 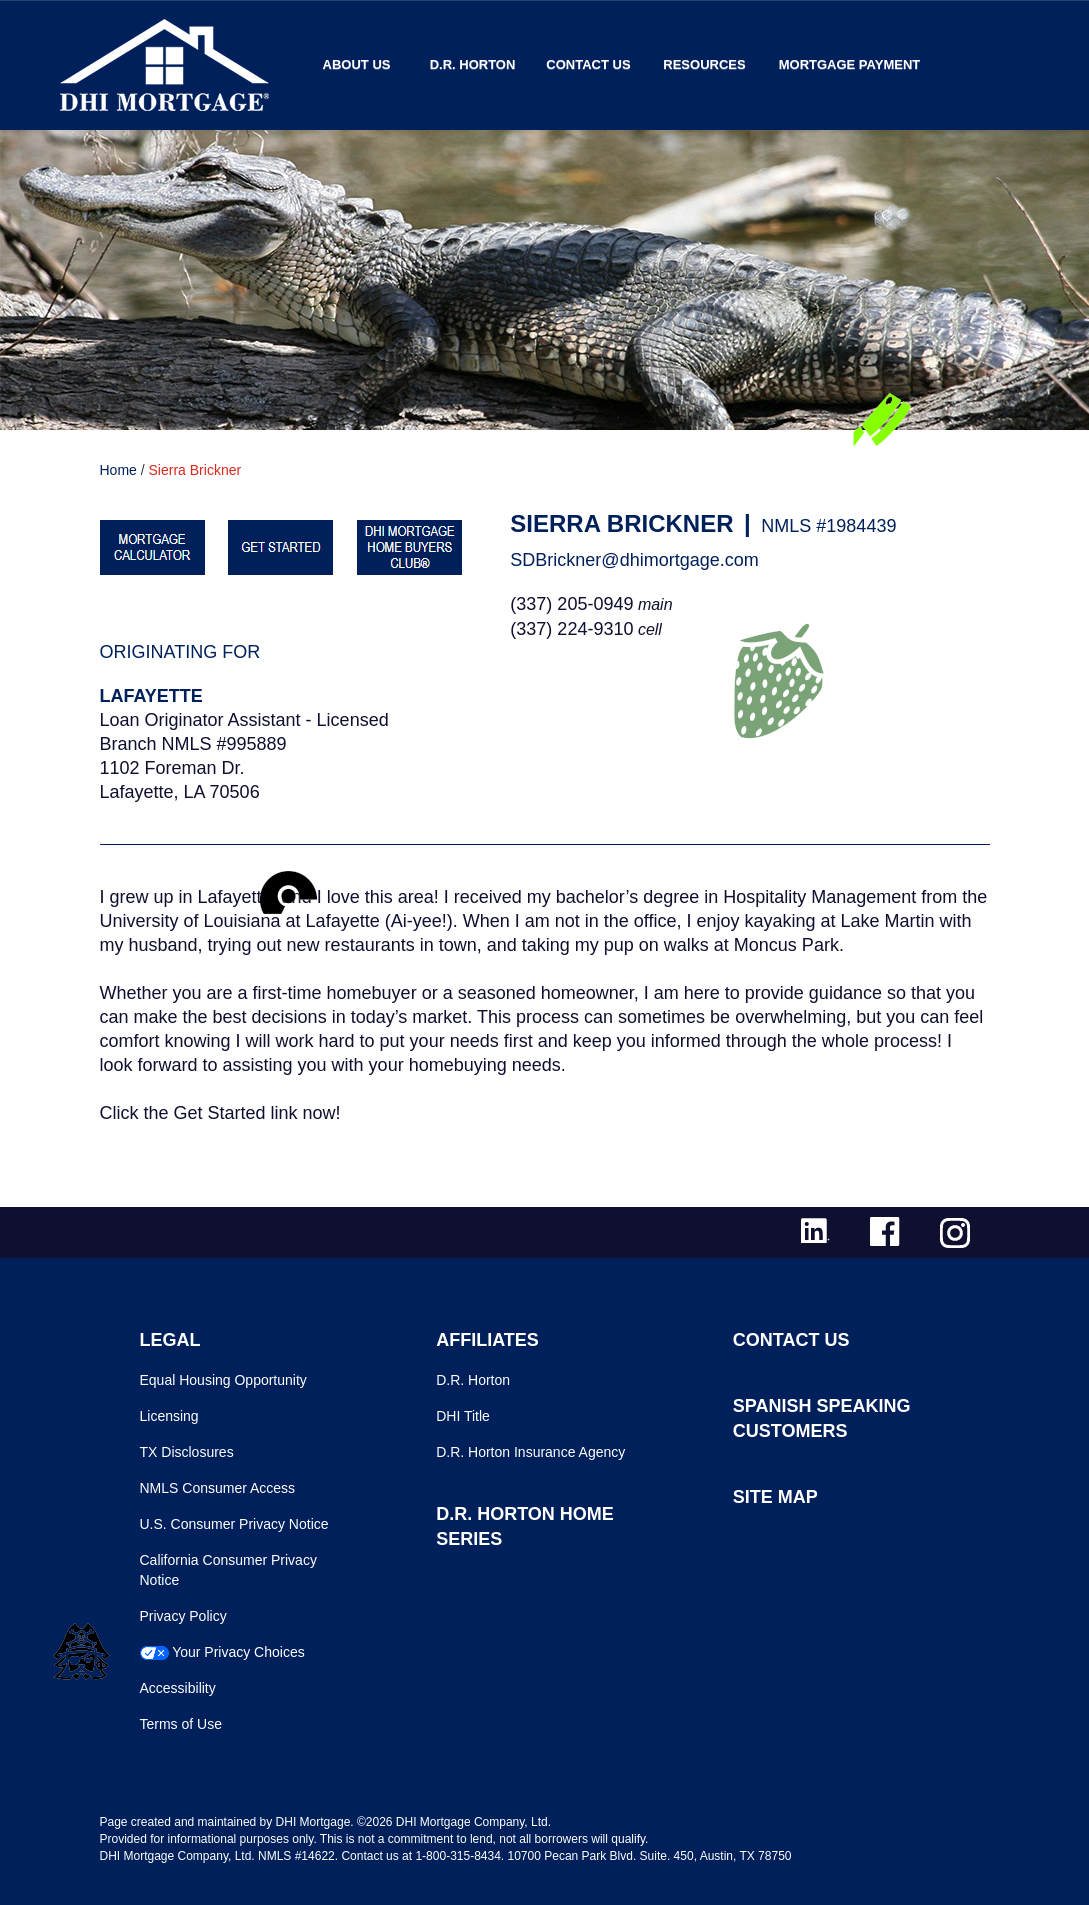 What do you see at coordinates (779, 681) in the screenshot?
I see `select strawberry flavor or ingredient` at bounding box center [779, 681].